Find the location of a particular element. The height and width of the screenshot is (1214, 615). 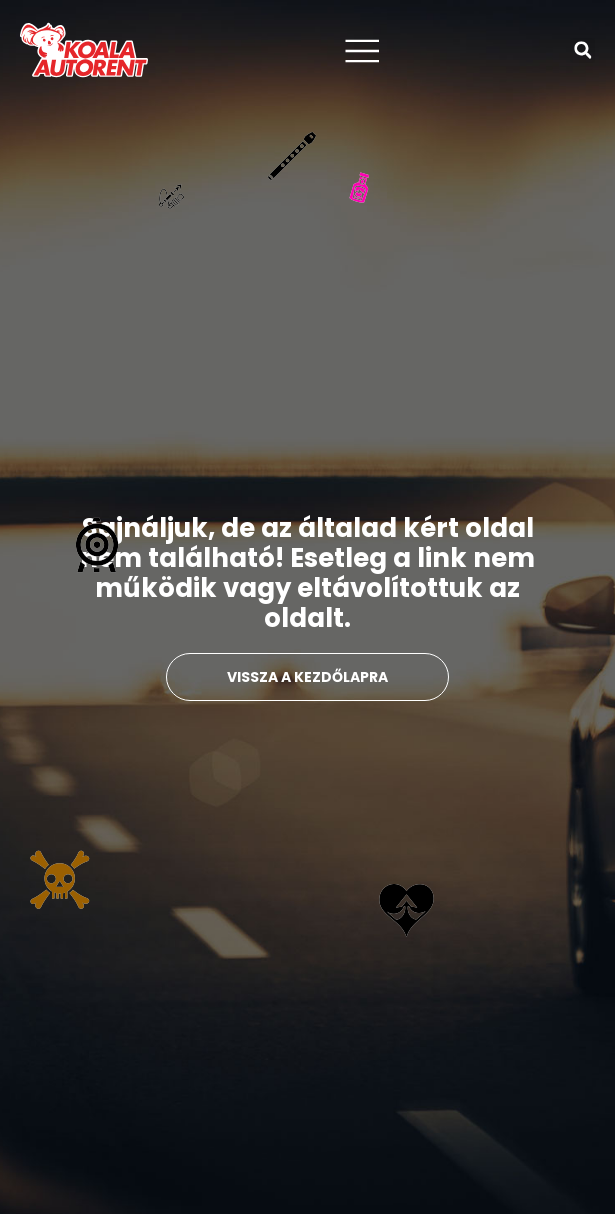

select rope dart weapon in game inventory is located at coordinates (171, 196).